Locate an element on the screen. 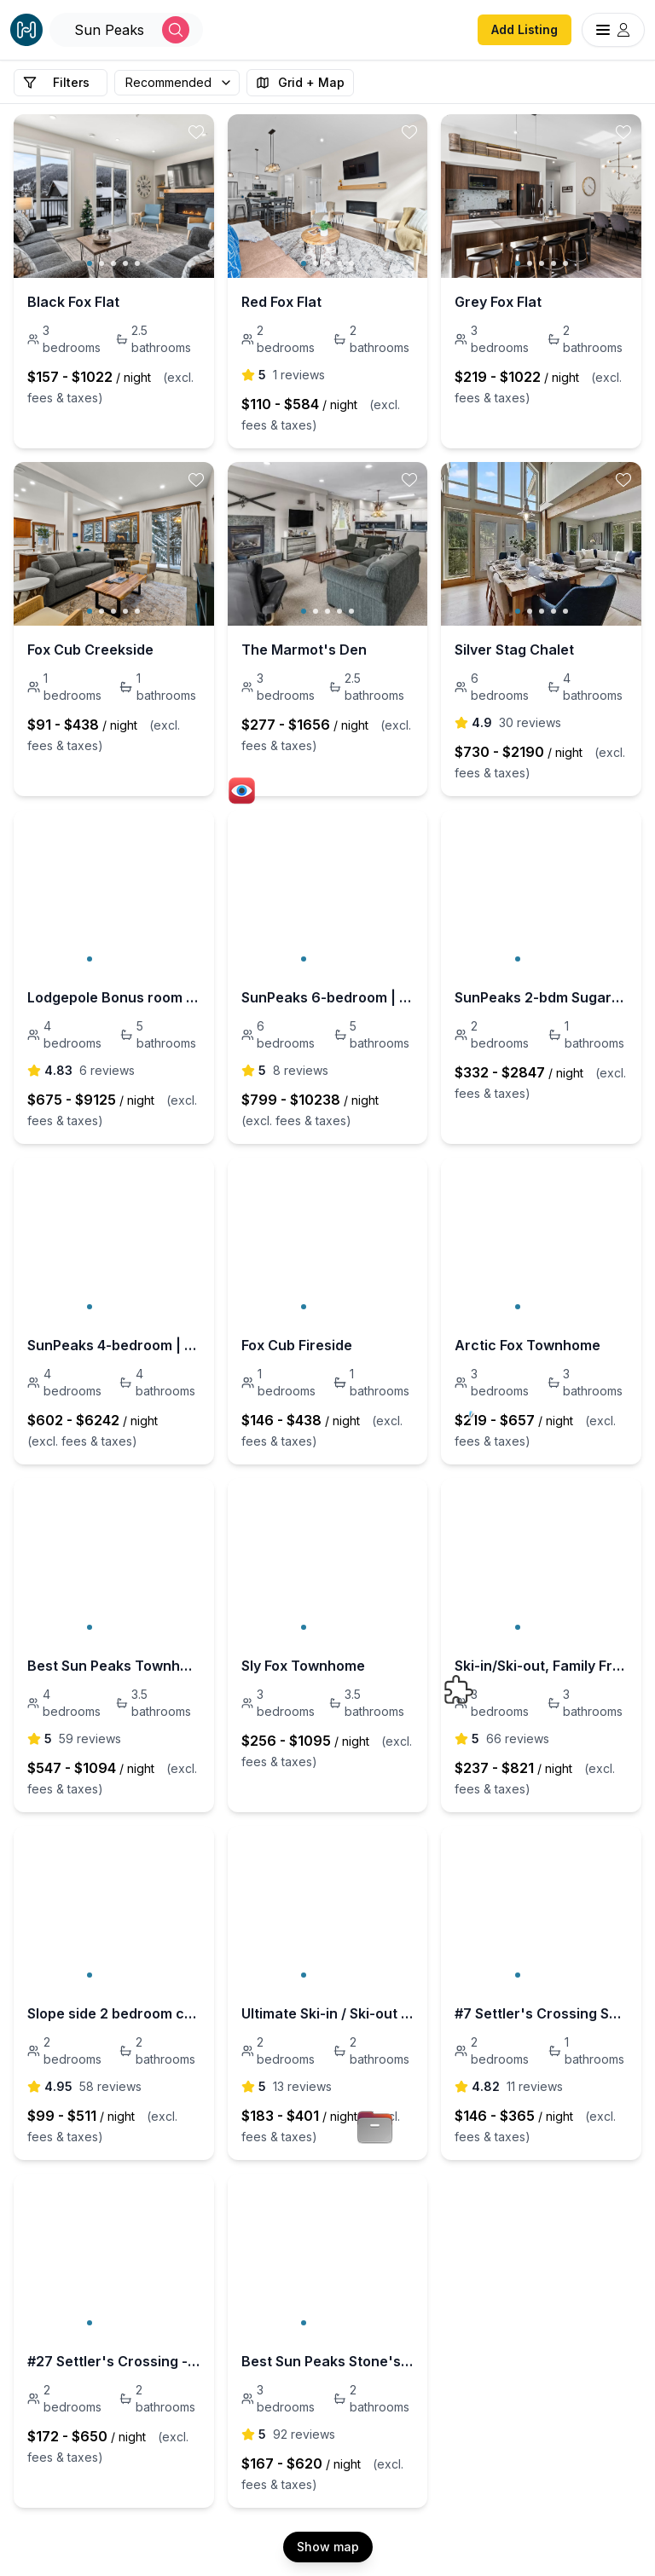  a scribus document file is located at coordinates (467, 1415).